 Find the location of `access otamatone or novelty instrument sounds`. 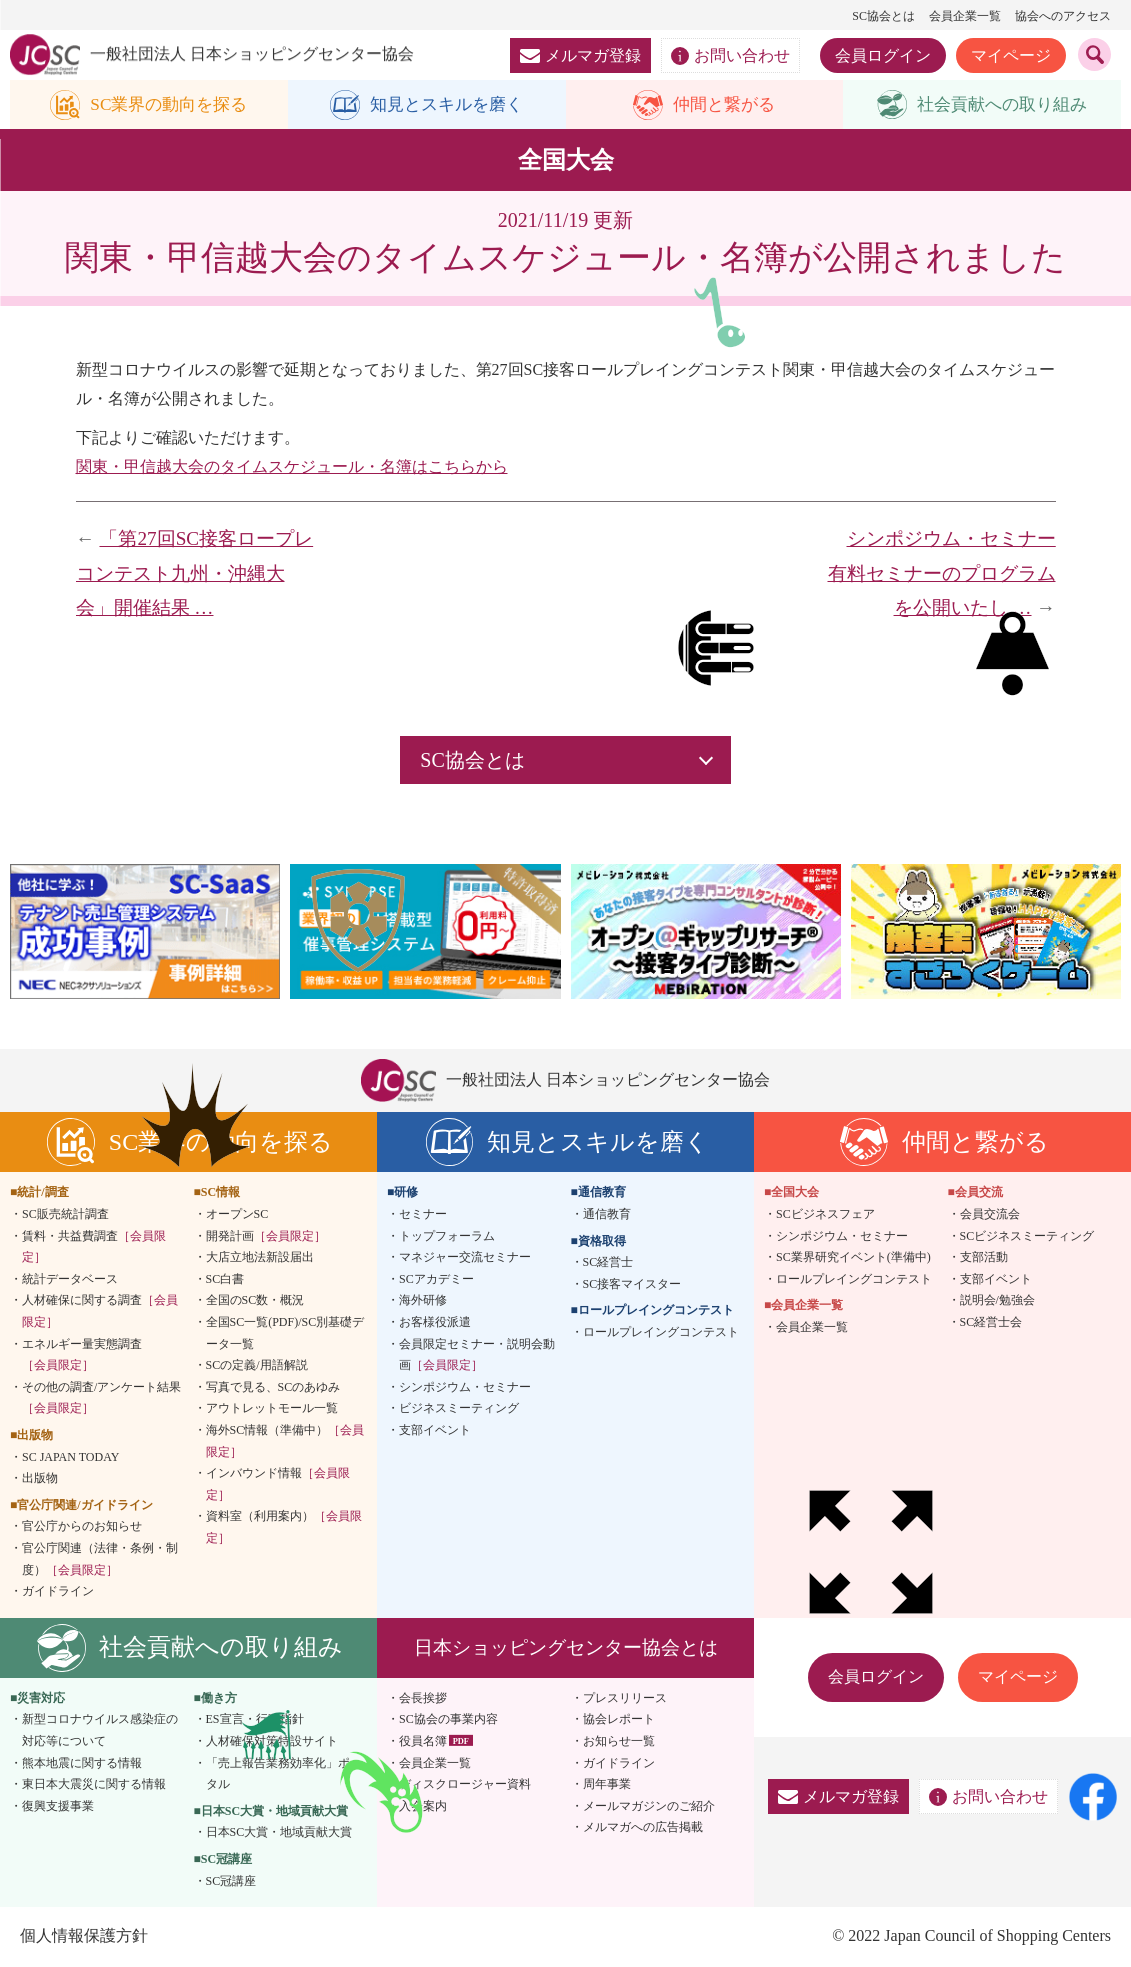

access otamatone or novelty instrument sounds is located at coordinates (721, 312).